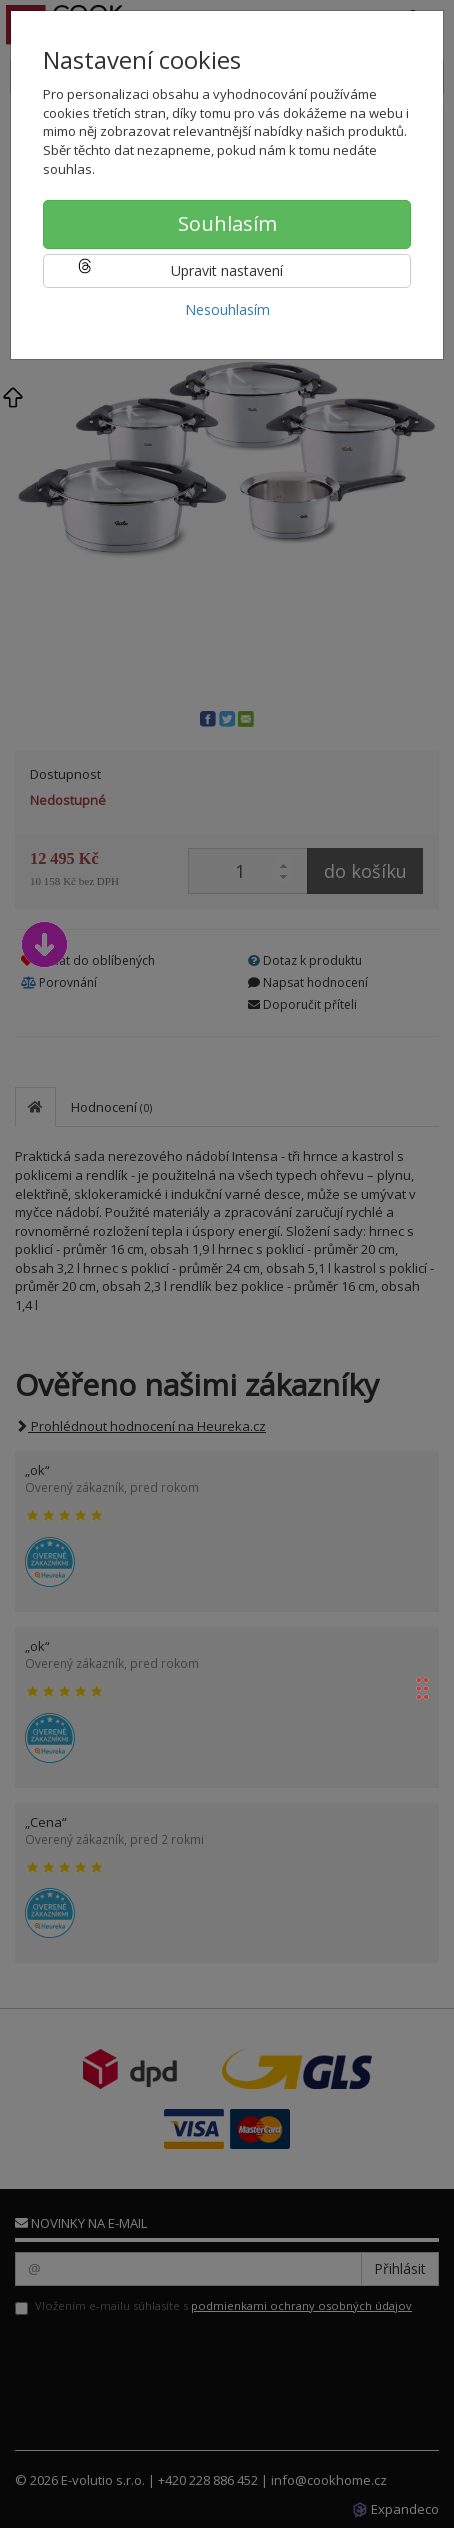 The image size is (454, 2528). I want to click on drag to reorder items, so click(422, 1688).